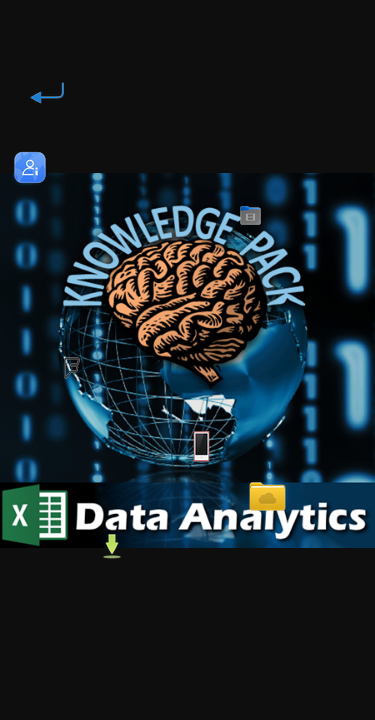  What do you see at coordinates (112, 545) in the screenshot?
I see `save the current file or document` at bounding box center [112, 545].